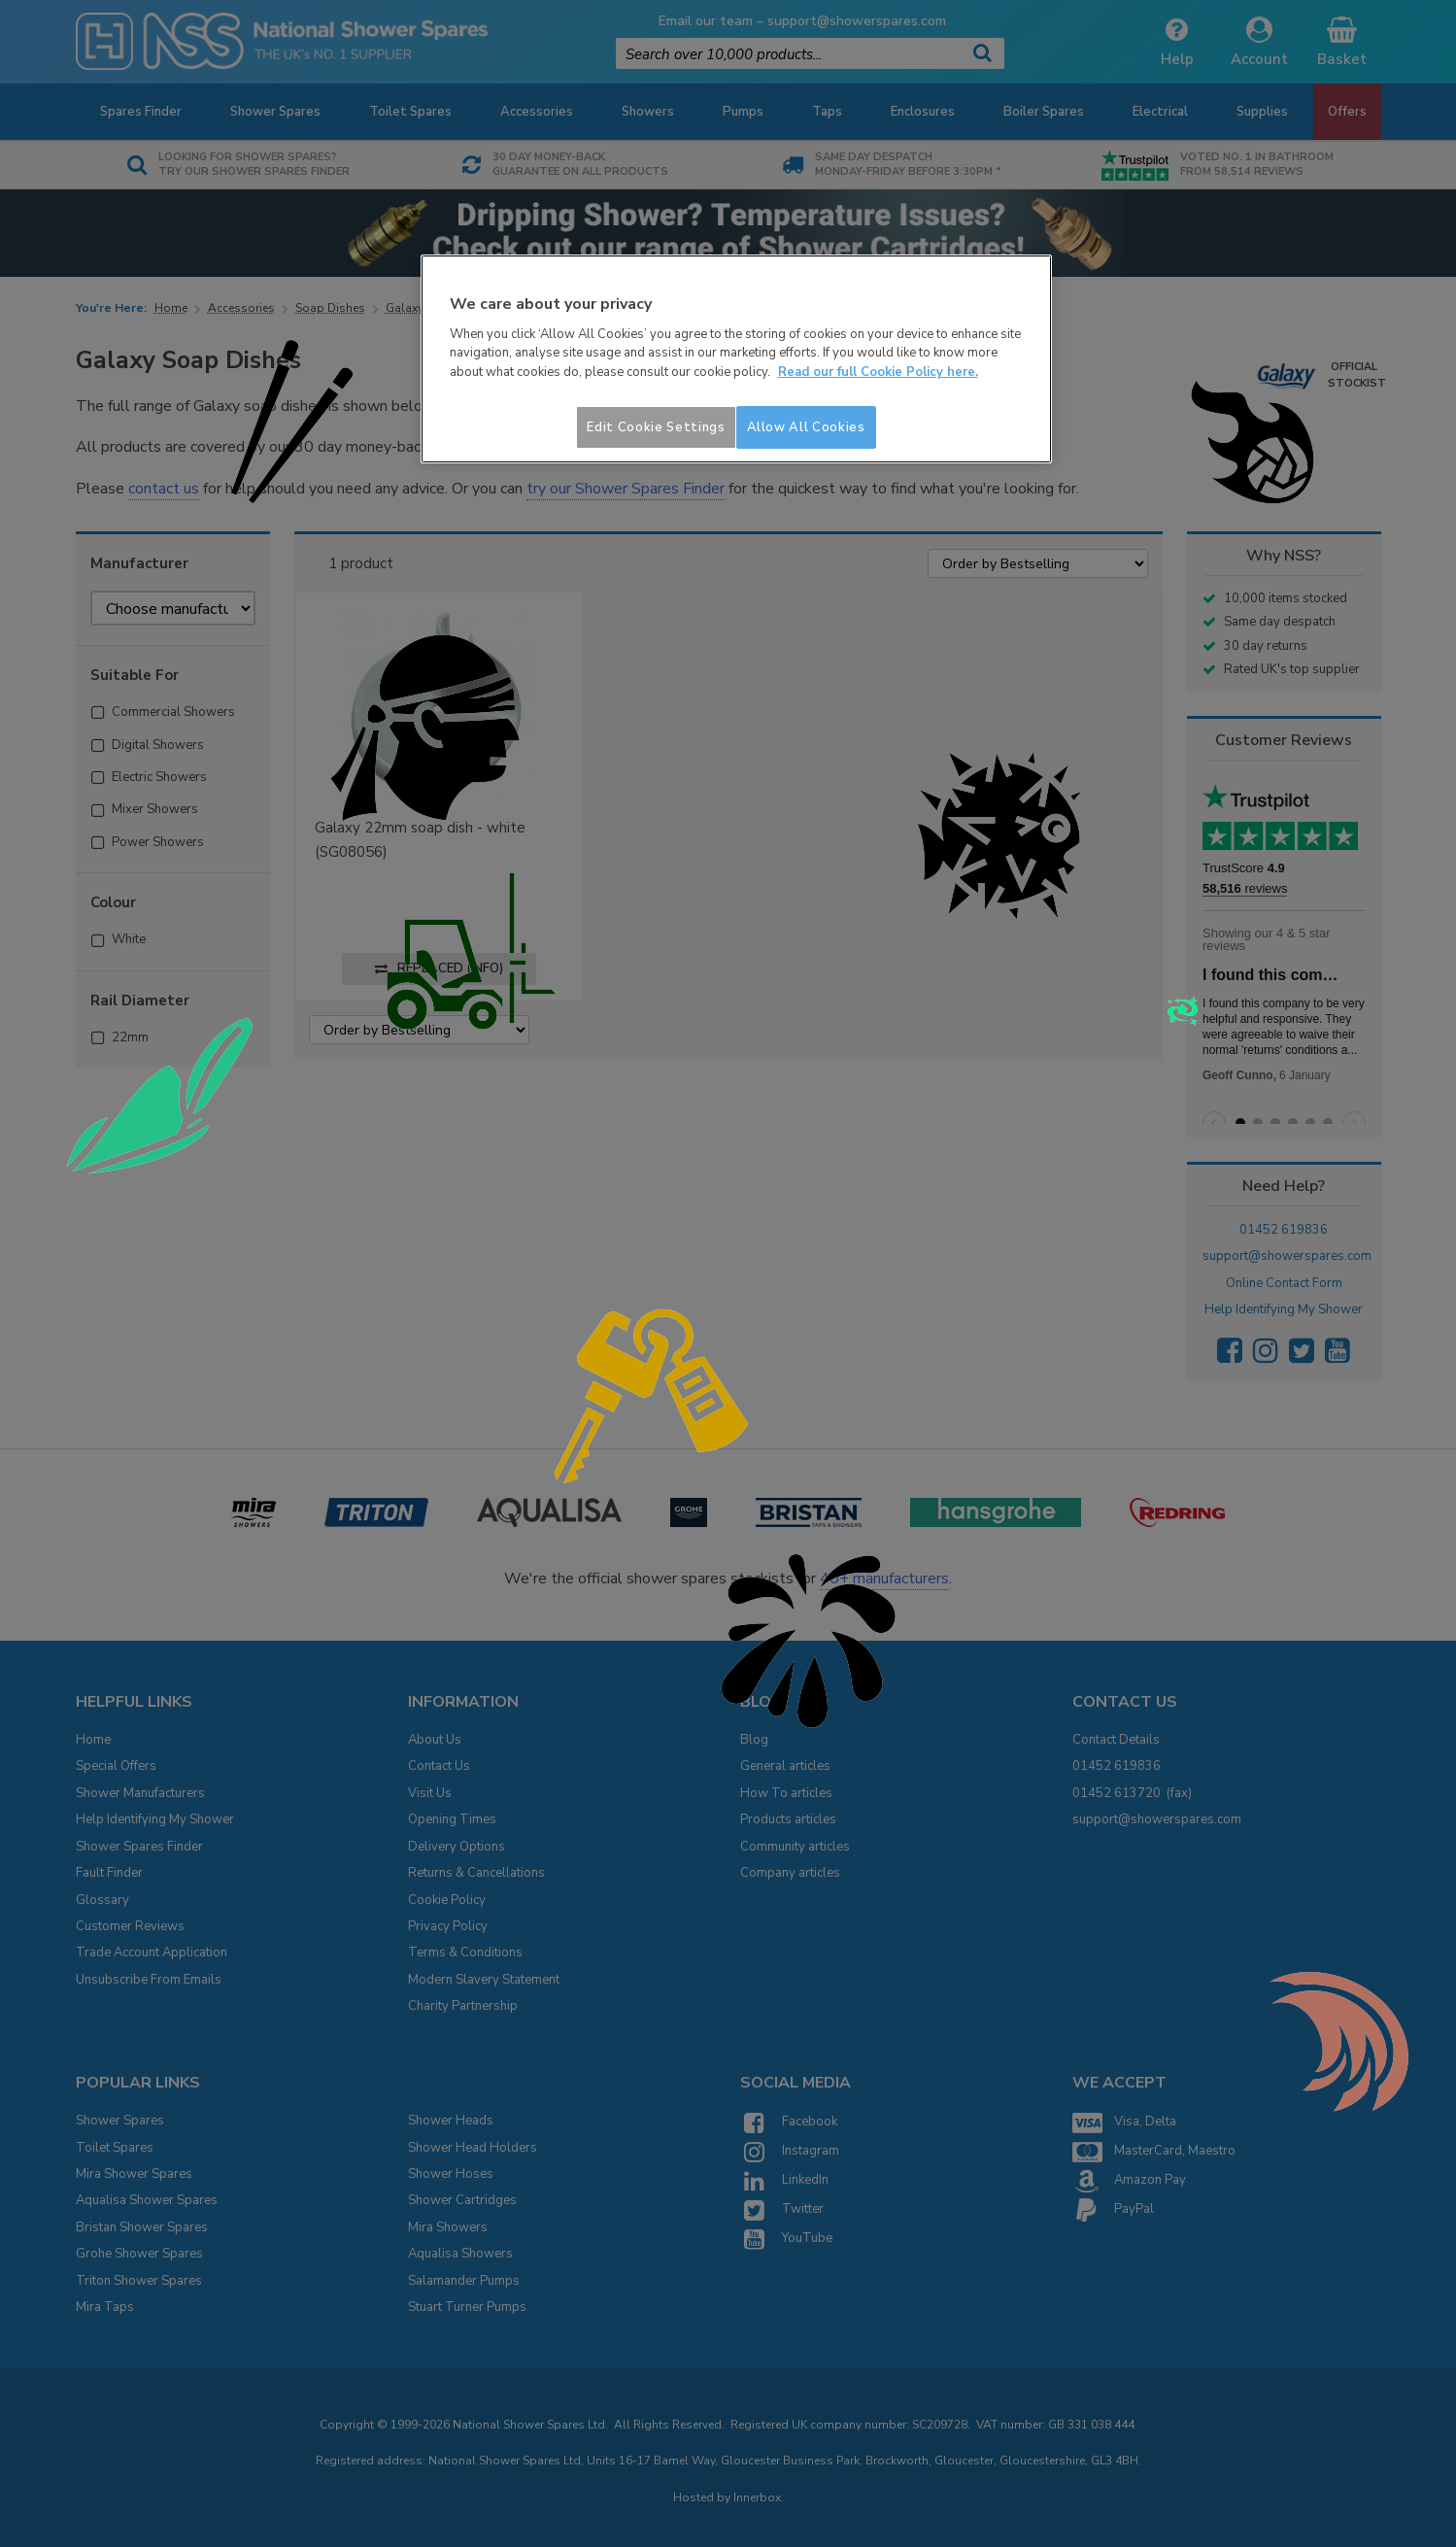 The width and height of the screenshot is (1456, 2547). What do you see at coordinates (157, 1100) in the screenshot?
I see `select archer or ranger character class` at bounding box center [157, 1100].